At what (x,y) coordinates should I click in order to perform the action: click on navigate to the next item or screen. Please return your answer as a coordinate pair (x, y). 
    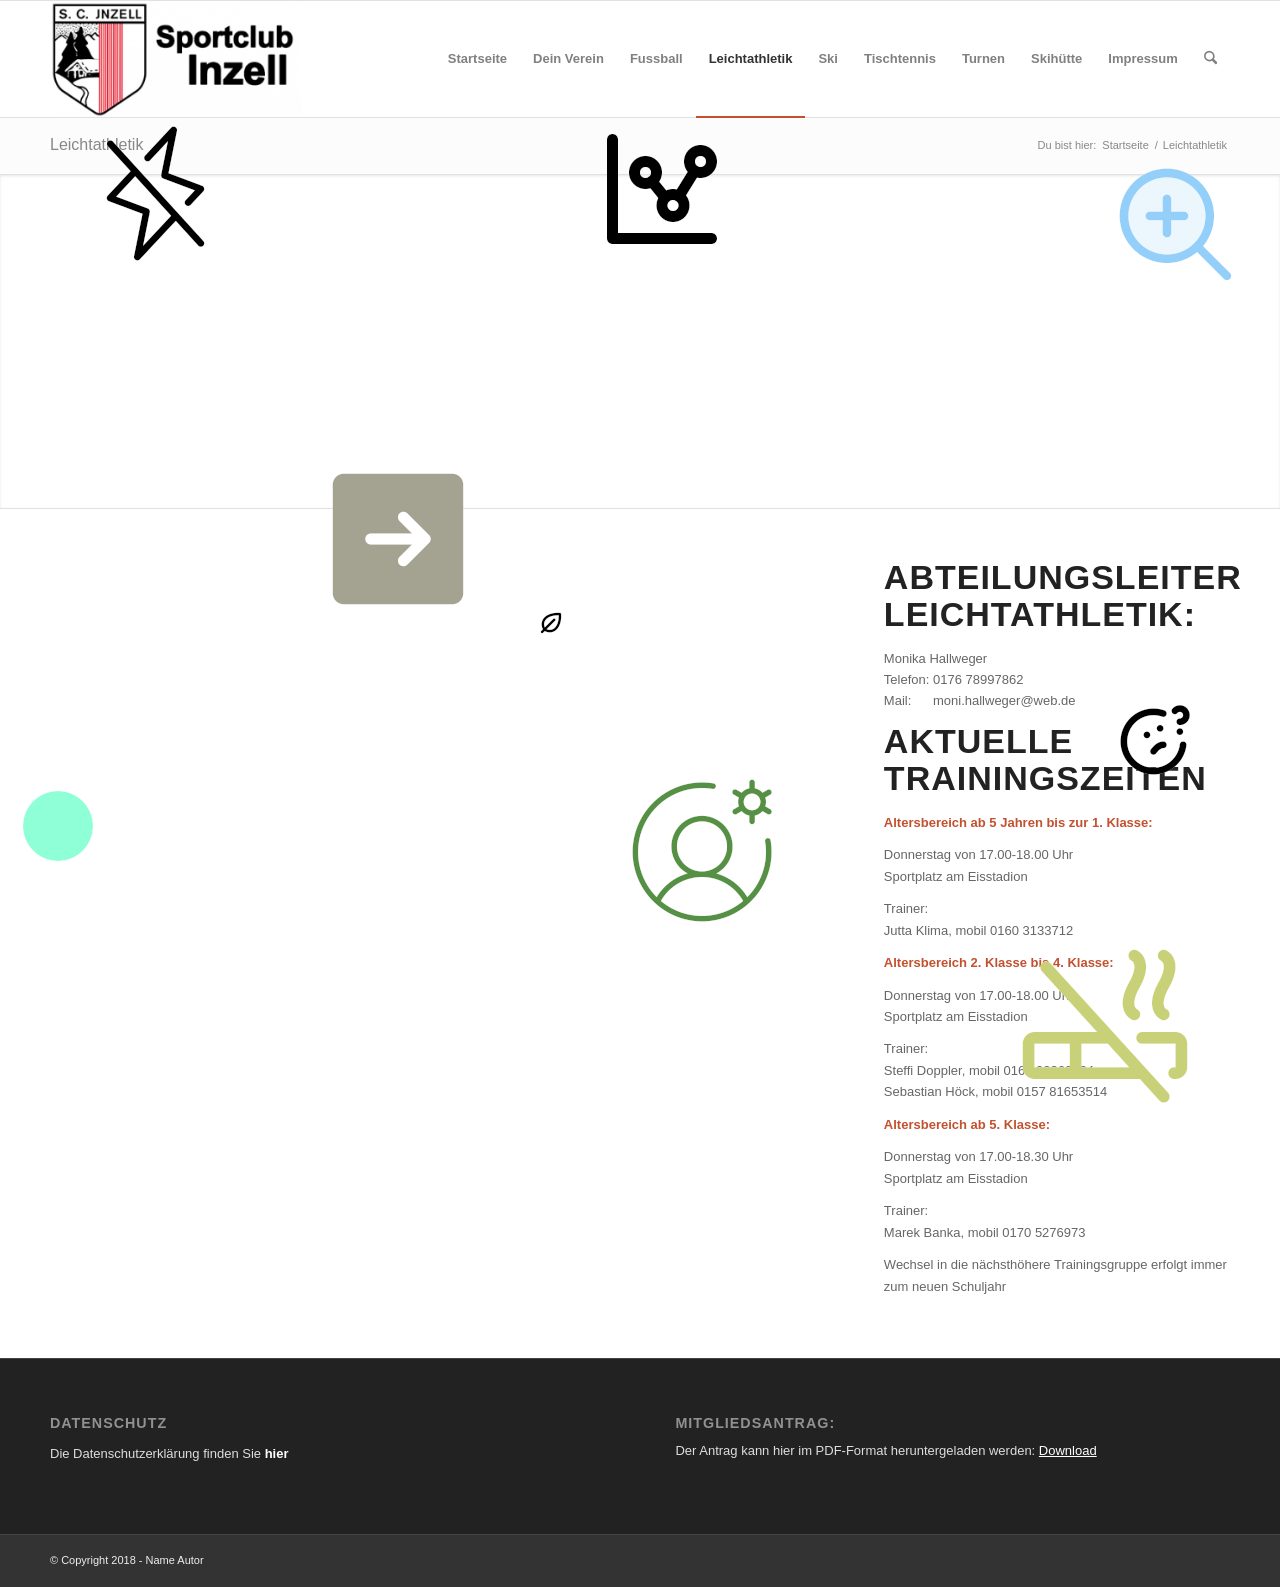
    Looking at the image, I should click on (398, 539).